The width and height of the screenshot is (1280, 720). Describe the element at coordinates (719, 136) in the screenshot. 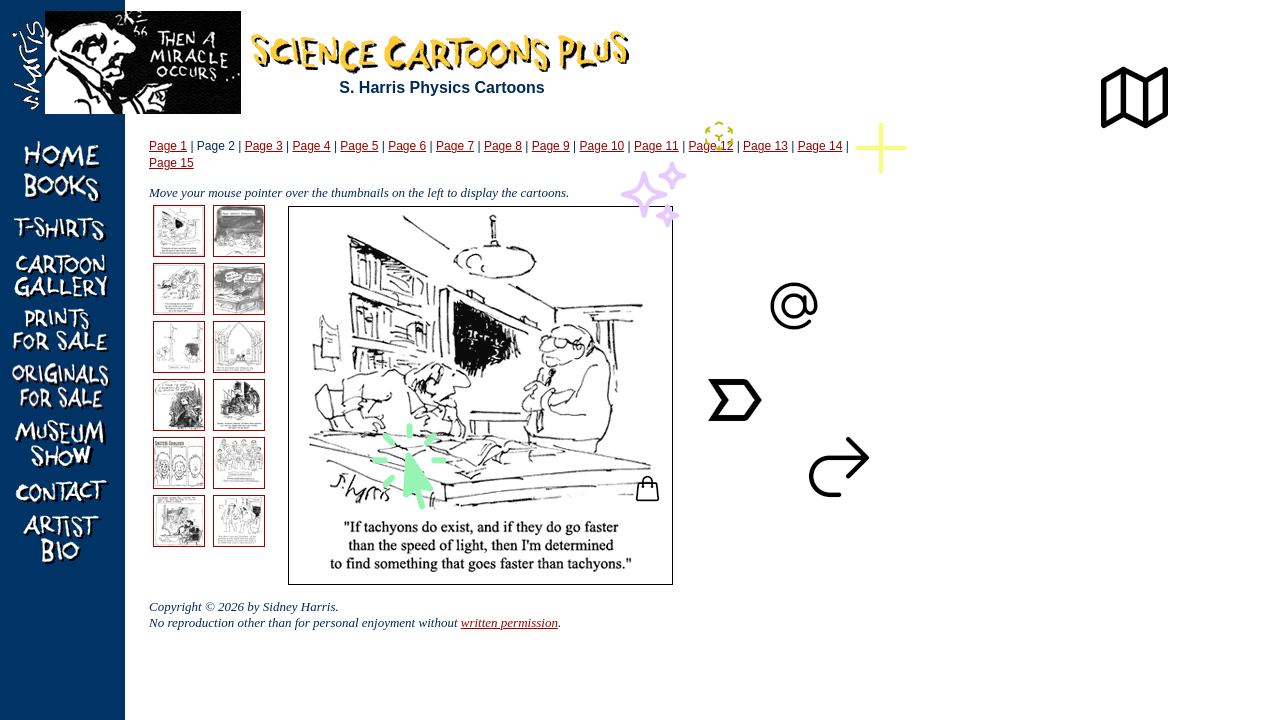

I see `view 3D model or object` at that location.